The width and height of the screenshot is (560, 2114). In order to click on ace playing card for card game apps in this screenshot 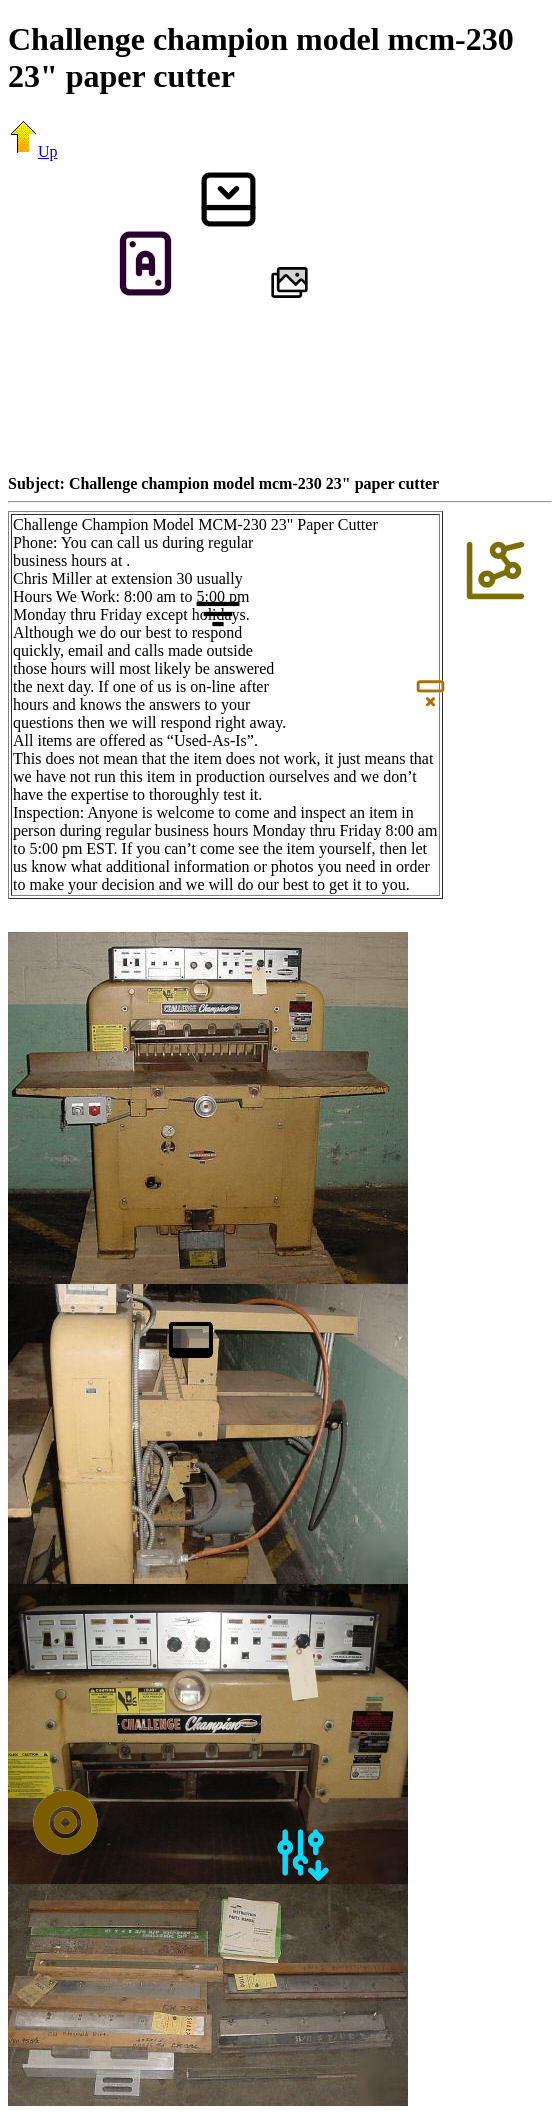, I will do `click(145, 263)`.